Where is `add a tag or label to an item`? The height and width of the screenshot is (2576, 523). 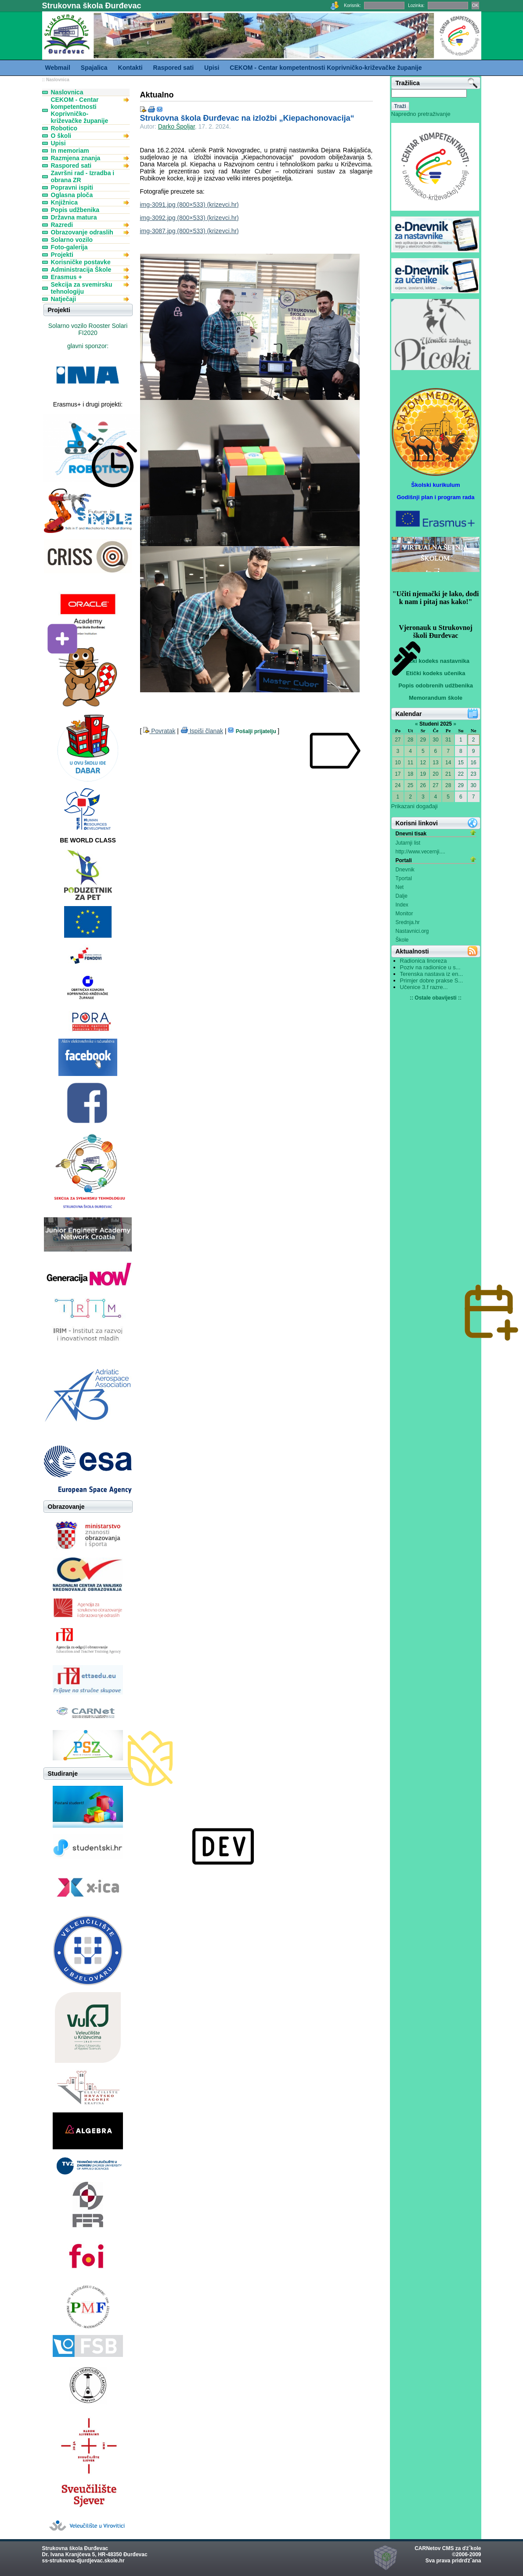 add a tag or label to an item is located at coordinates (333, 751).